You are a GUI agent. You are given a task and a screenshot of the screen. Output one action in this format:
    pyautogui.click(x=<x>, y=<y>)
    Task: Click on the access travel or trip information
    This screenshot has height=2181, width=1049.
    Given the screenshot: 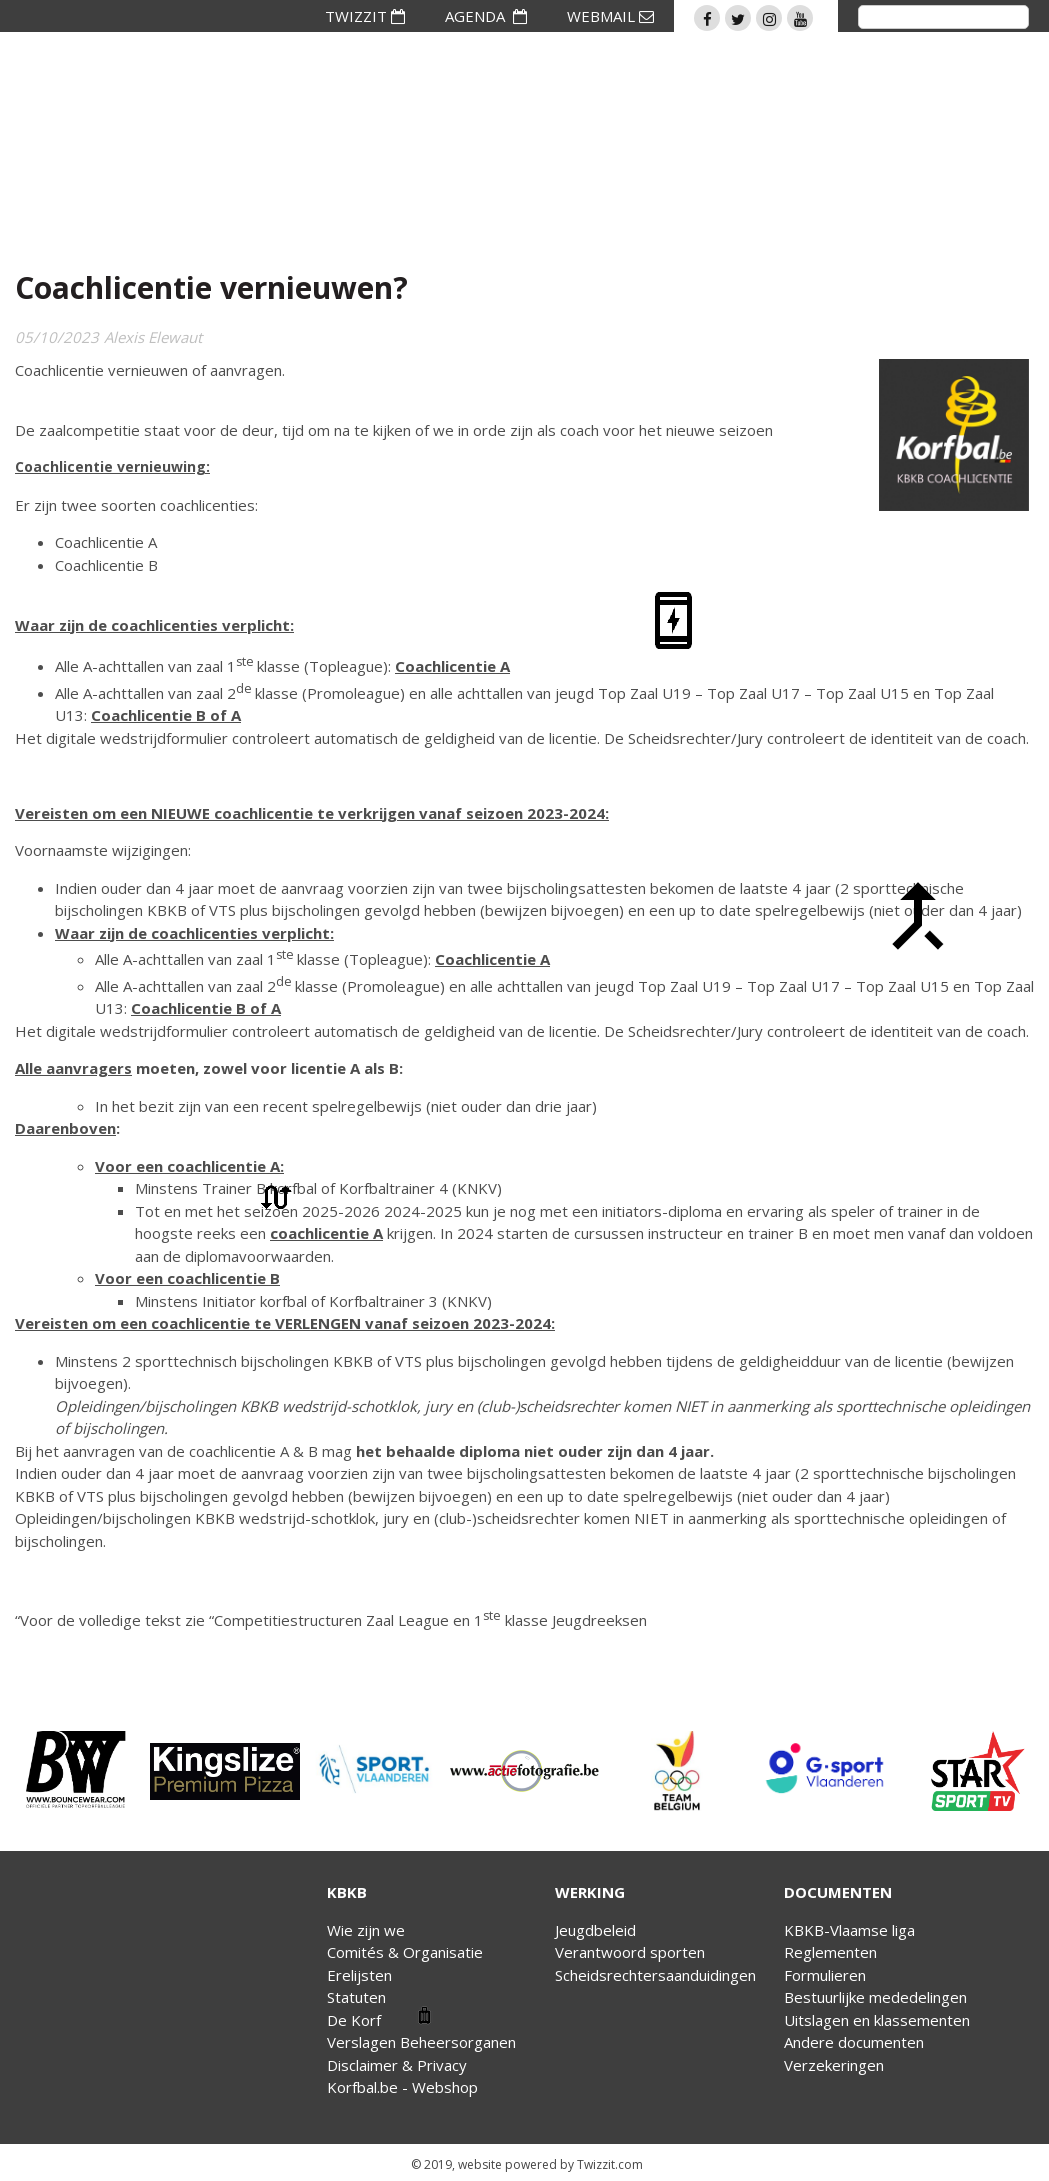 What is the action you would take?
    pyautogui.click(x=424, y=2015)
    